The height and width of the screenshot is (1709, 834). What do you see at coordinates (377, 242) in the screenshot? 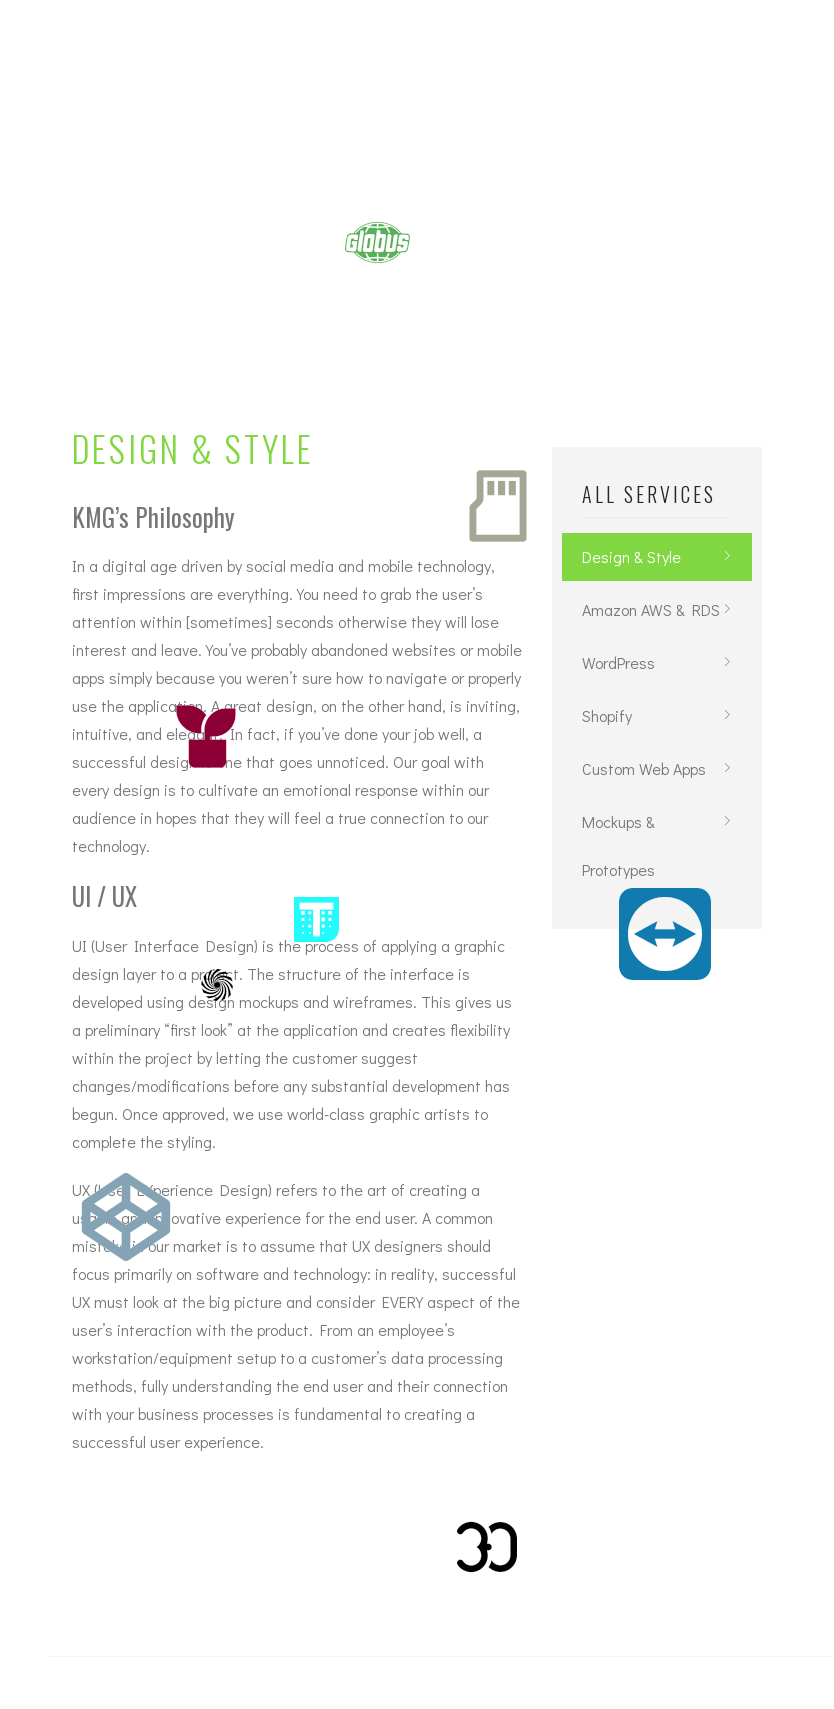
I see `globus brand logo` at bounding box center [377, 242].